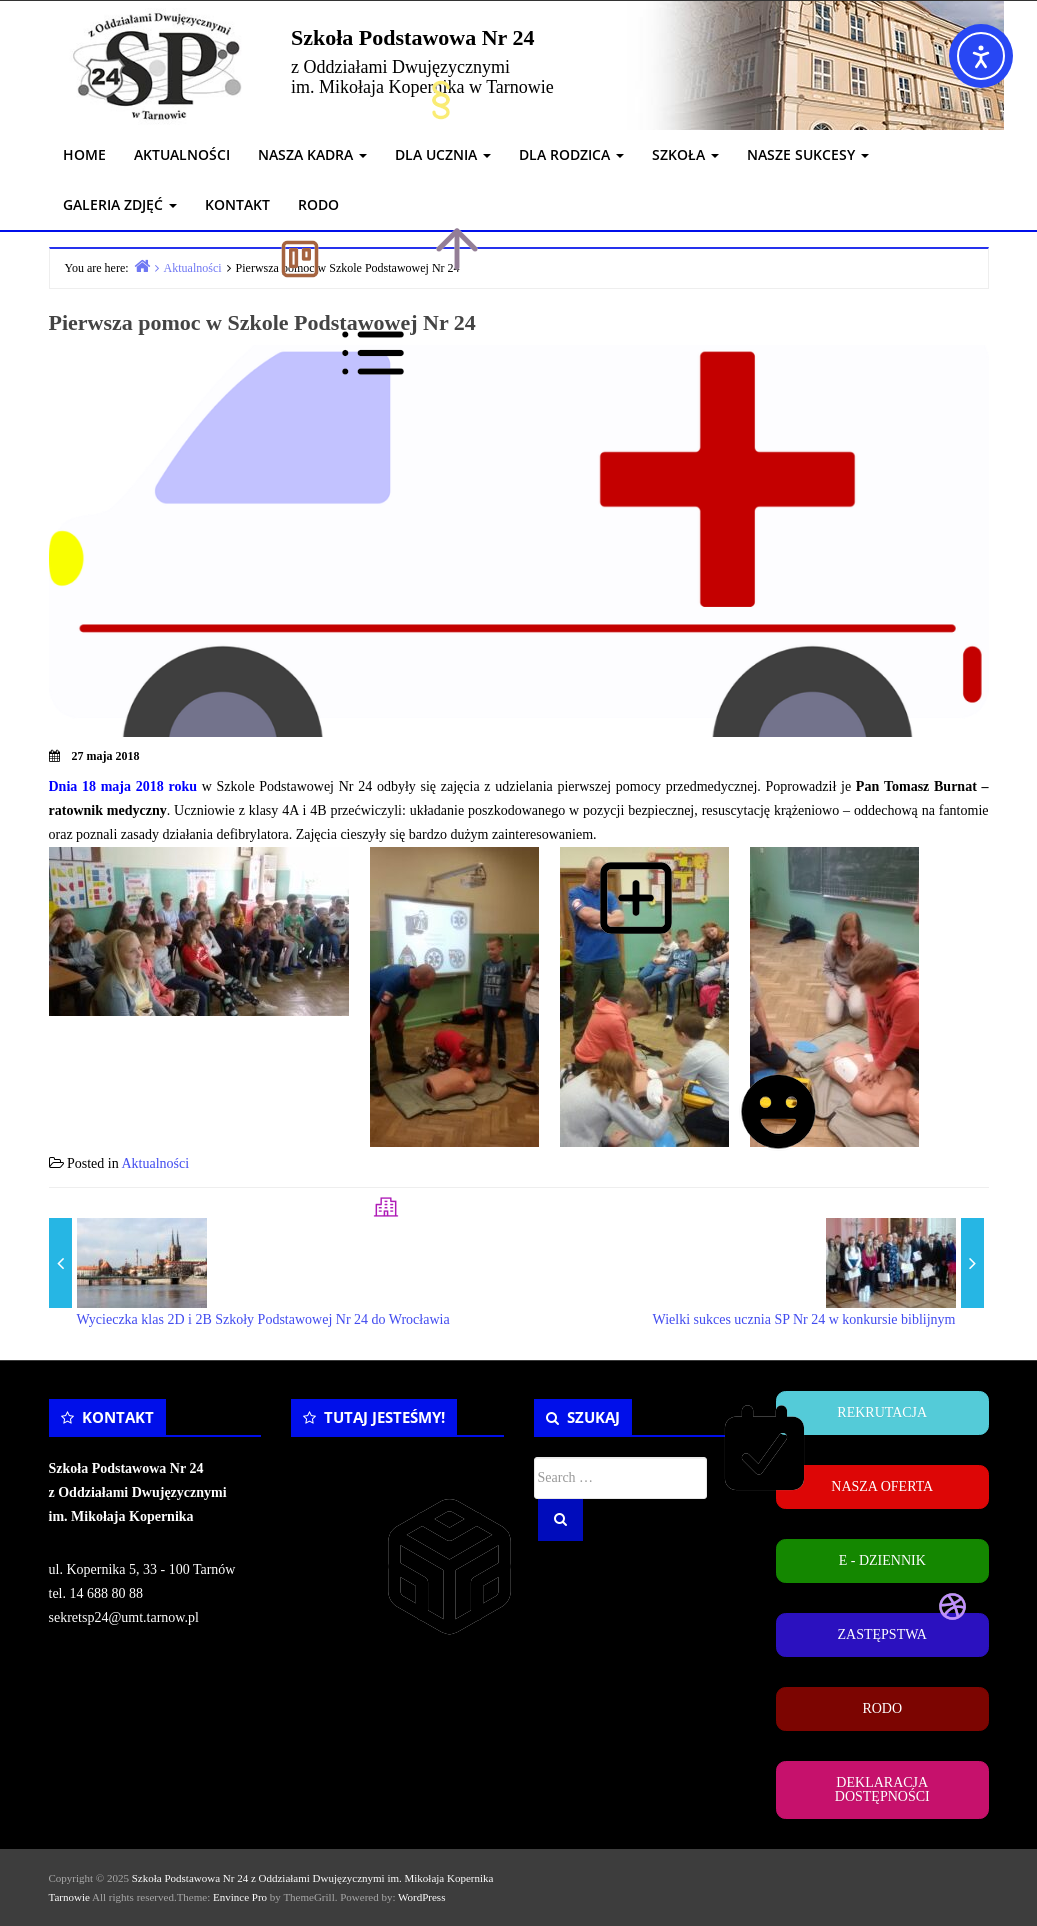  I want to click on confirm or schedule an appointment, so click(764, 1450).